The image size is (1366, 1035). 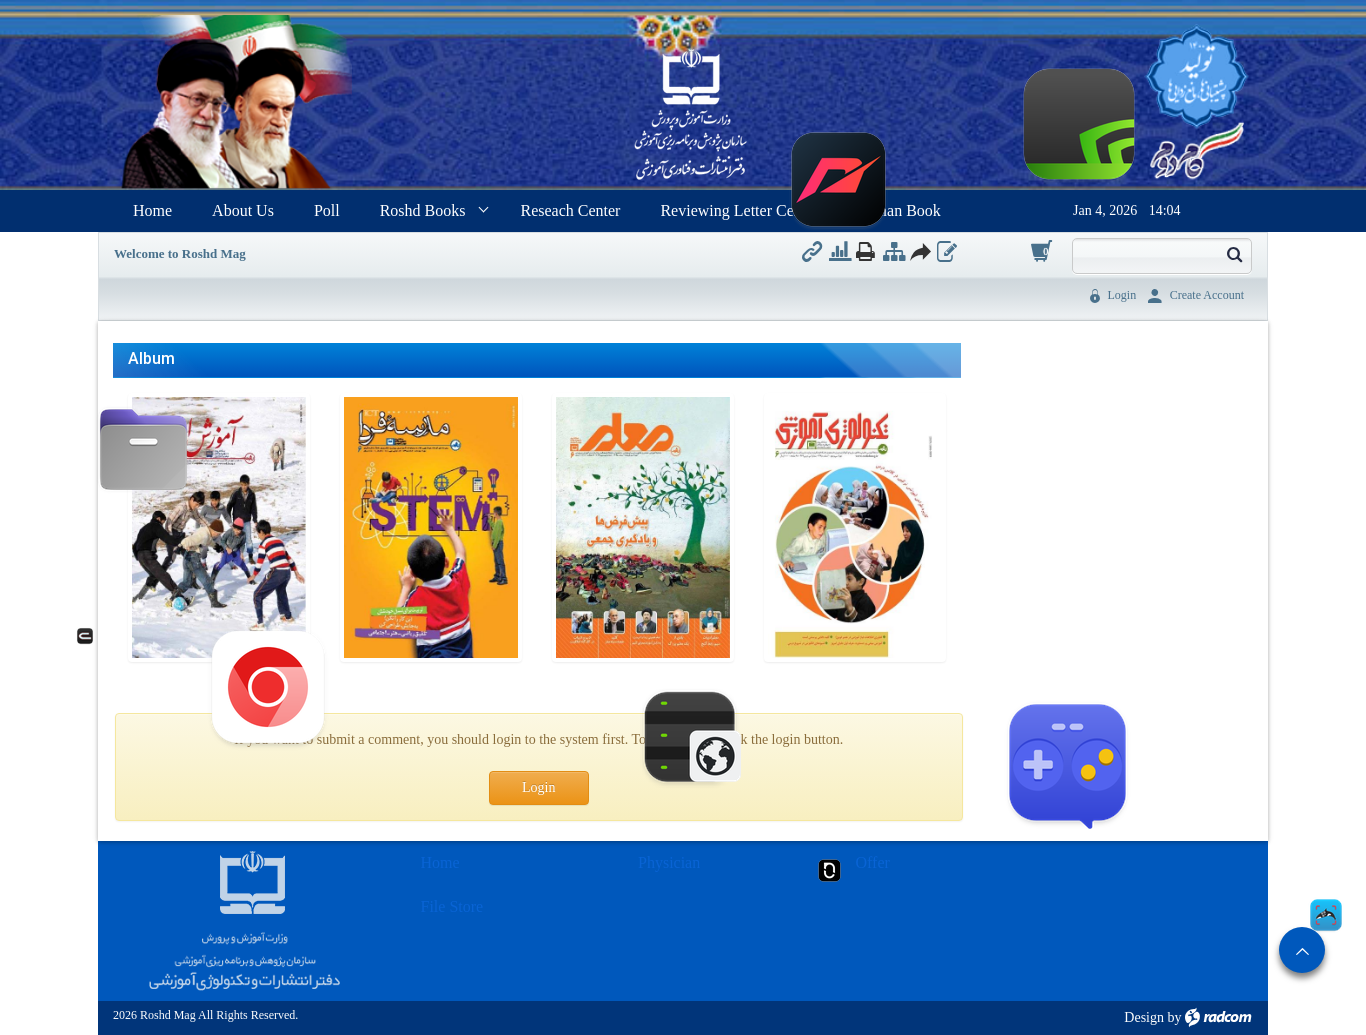 I want to click on configure web server network settings, so click(x=690, y=738).